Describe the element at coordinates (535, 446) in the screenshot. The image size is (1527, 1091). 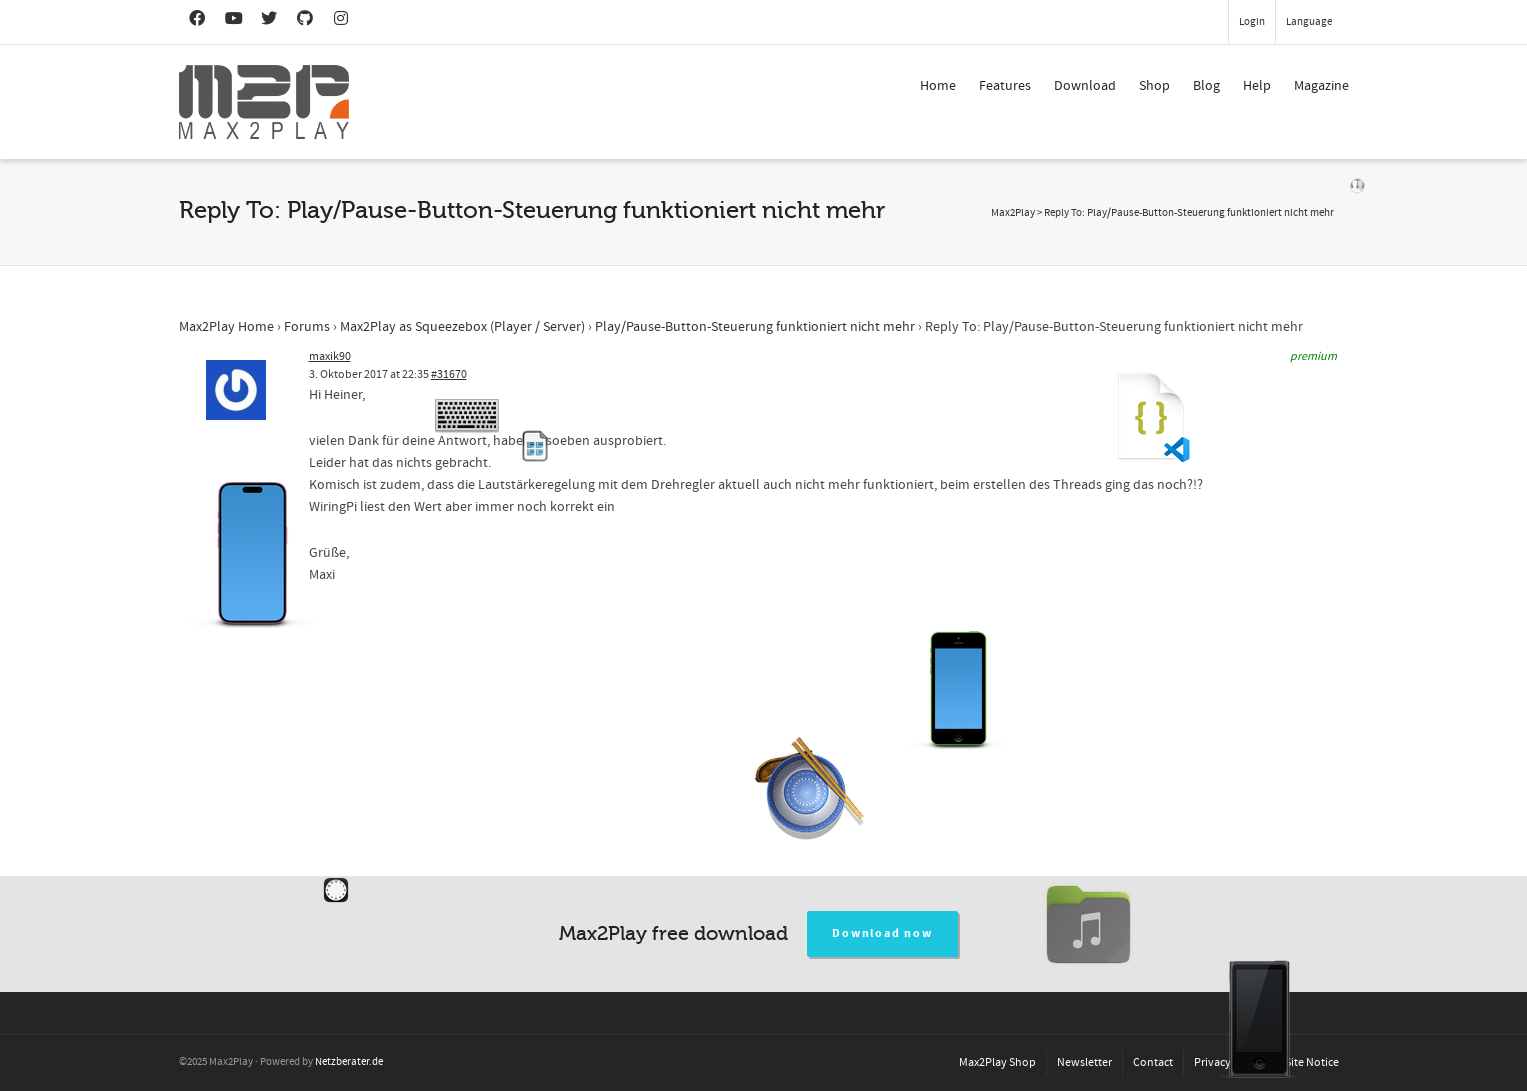
I see `libreoffice master document file type` at that location.